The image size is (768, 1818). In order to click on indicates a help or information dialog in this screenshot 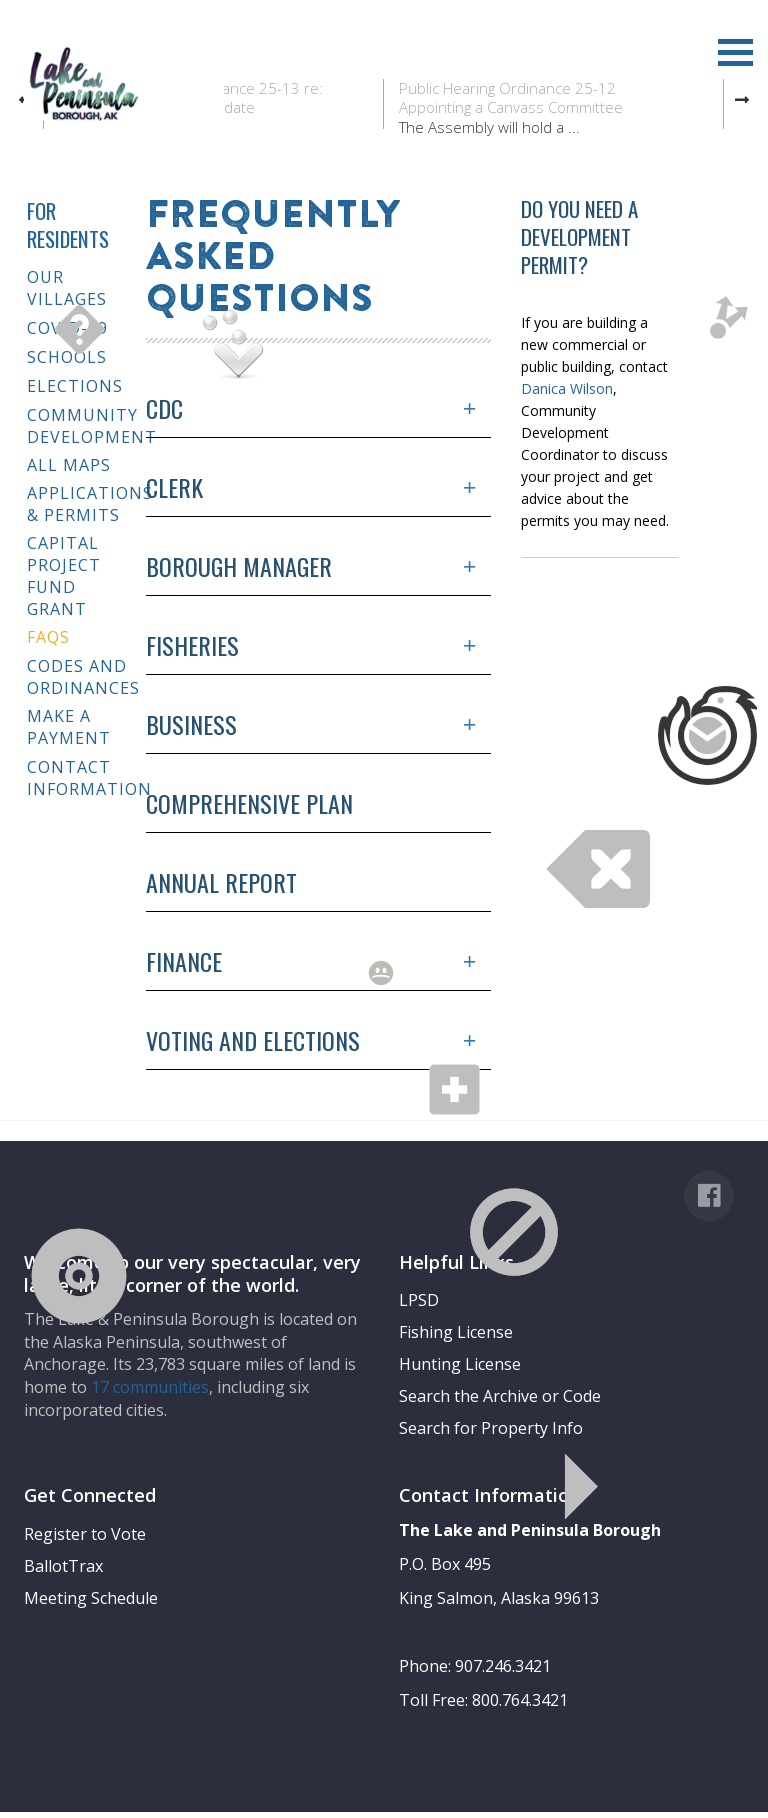, I will do `click(79, 329)`.